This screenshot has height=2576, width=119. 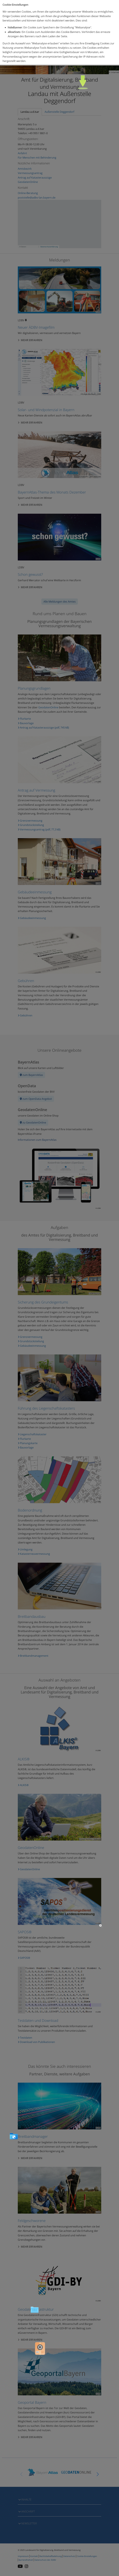 I want to click on access shared group folder, so click(x=35, y=2310).